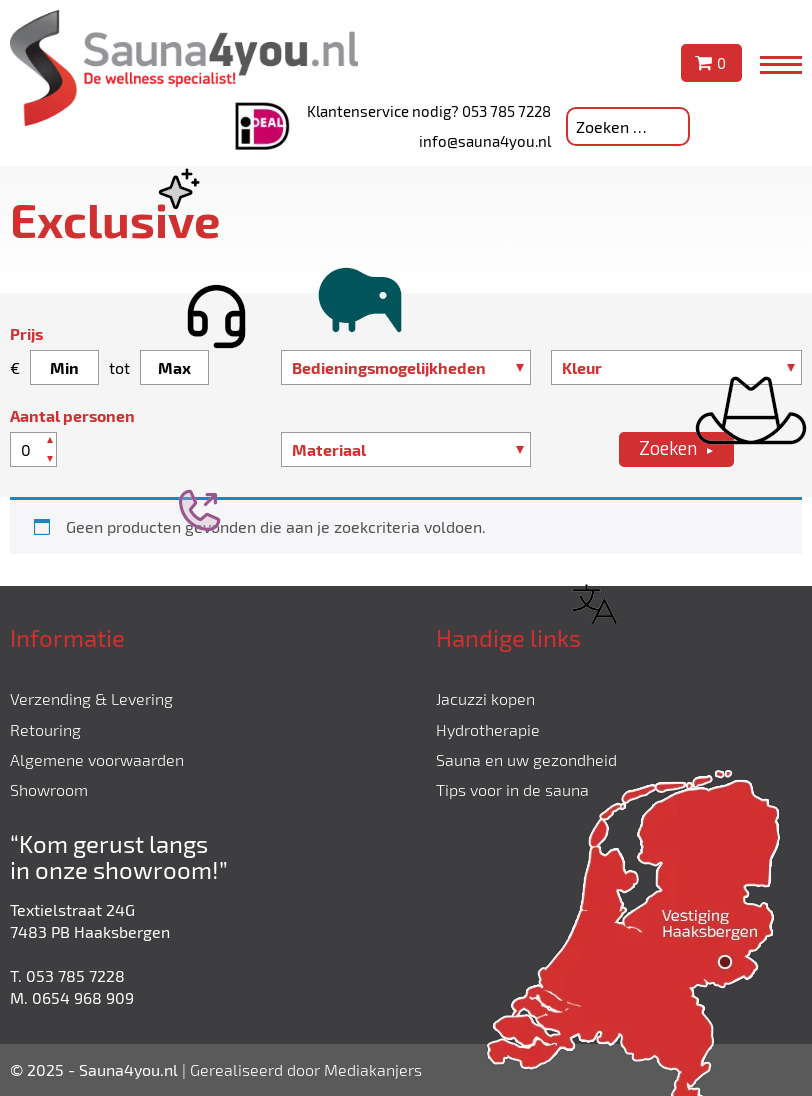 The width and height of the screenshot is (812, 1096). Describe the element at coordinates (178, 189) in the screenshot. I see `indicates AI-generated or enhanced content` at that location.